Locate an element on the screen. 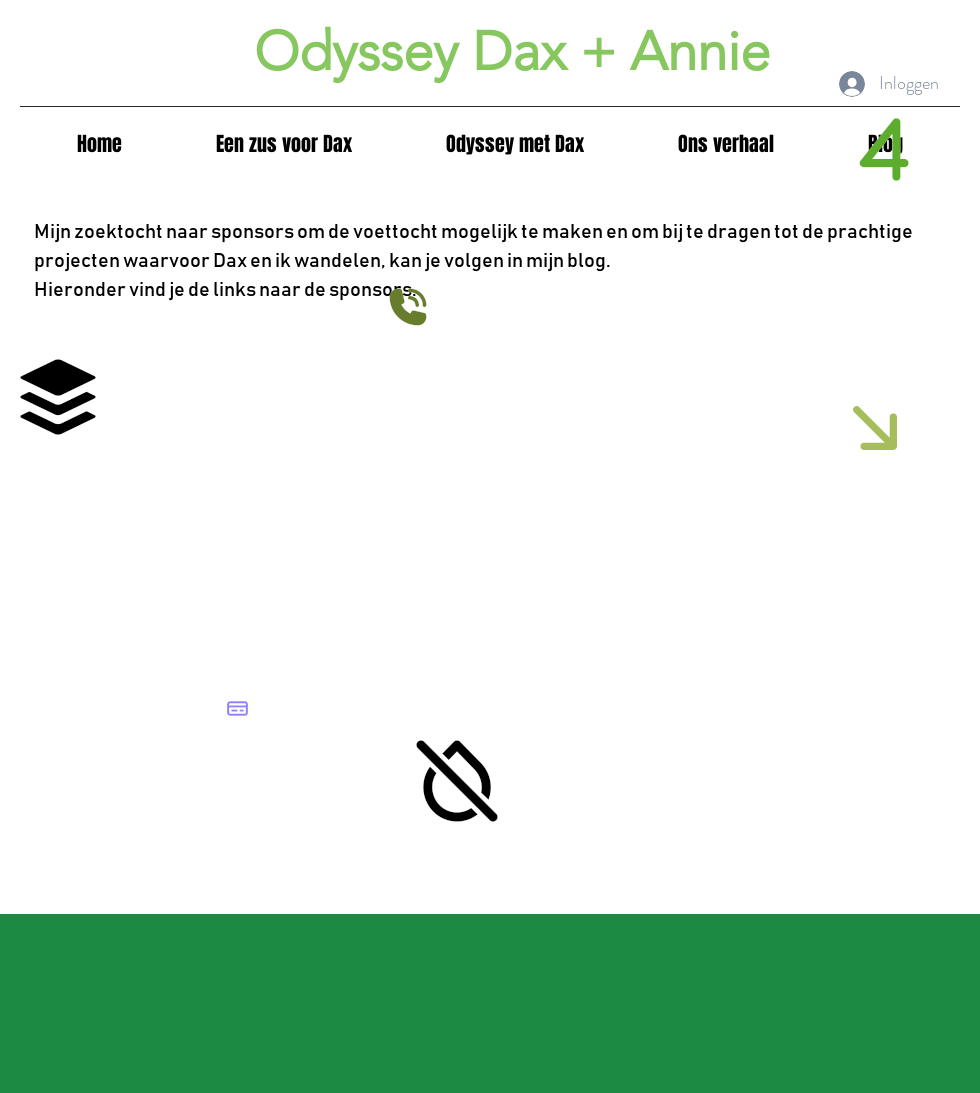 The width and height of the screenshot is (980, 1093). open Buffer social media scheduling app is located at coordinates (58, 397).